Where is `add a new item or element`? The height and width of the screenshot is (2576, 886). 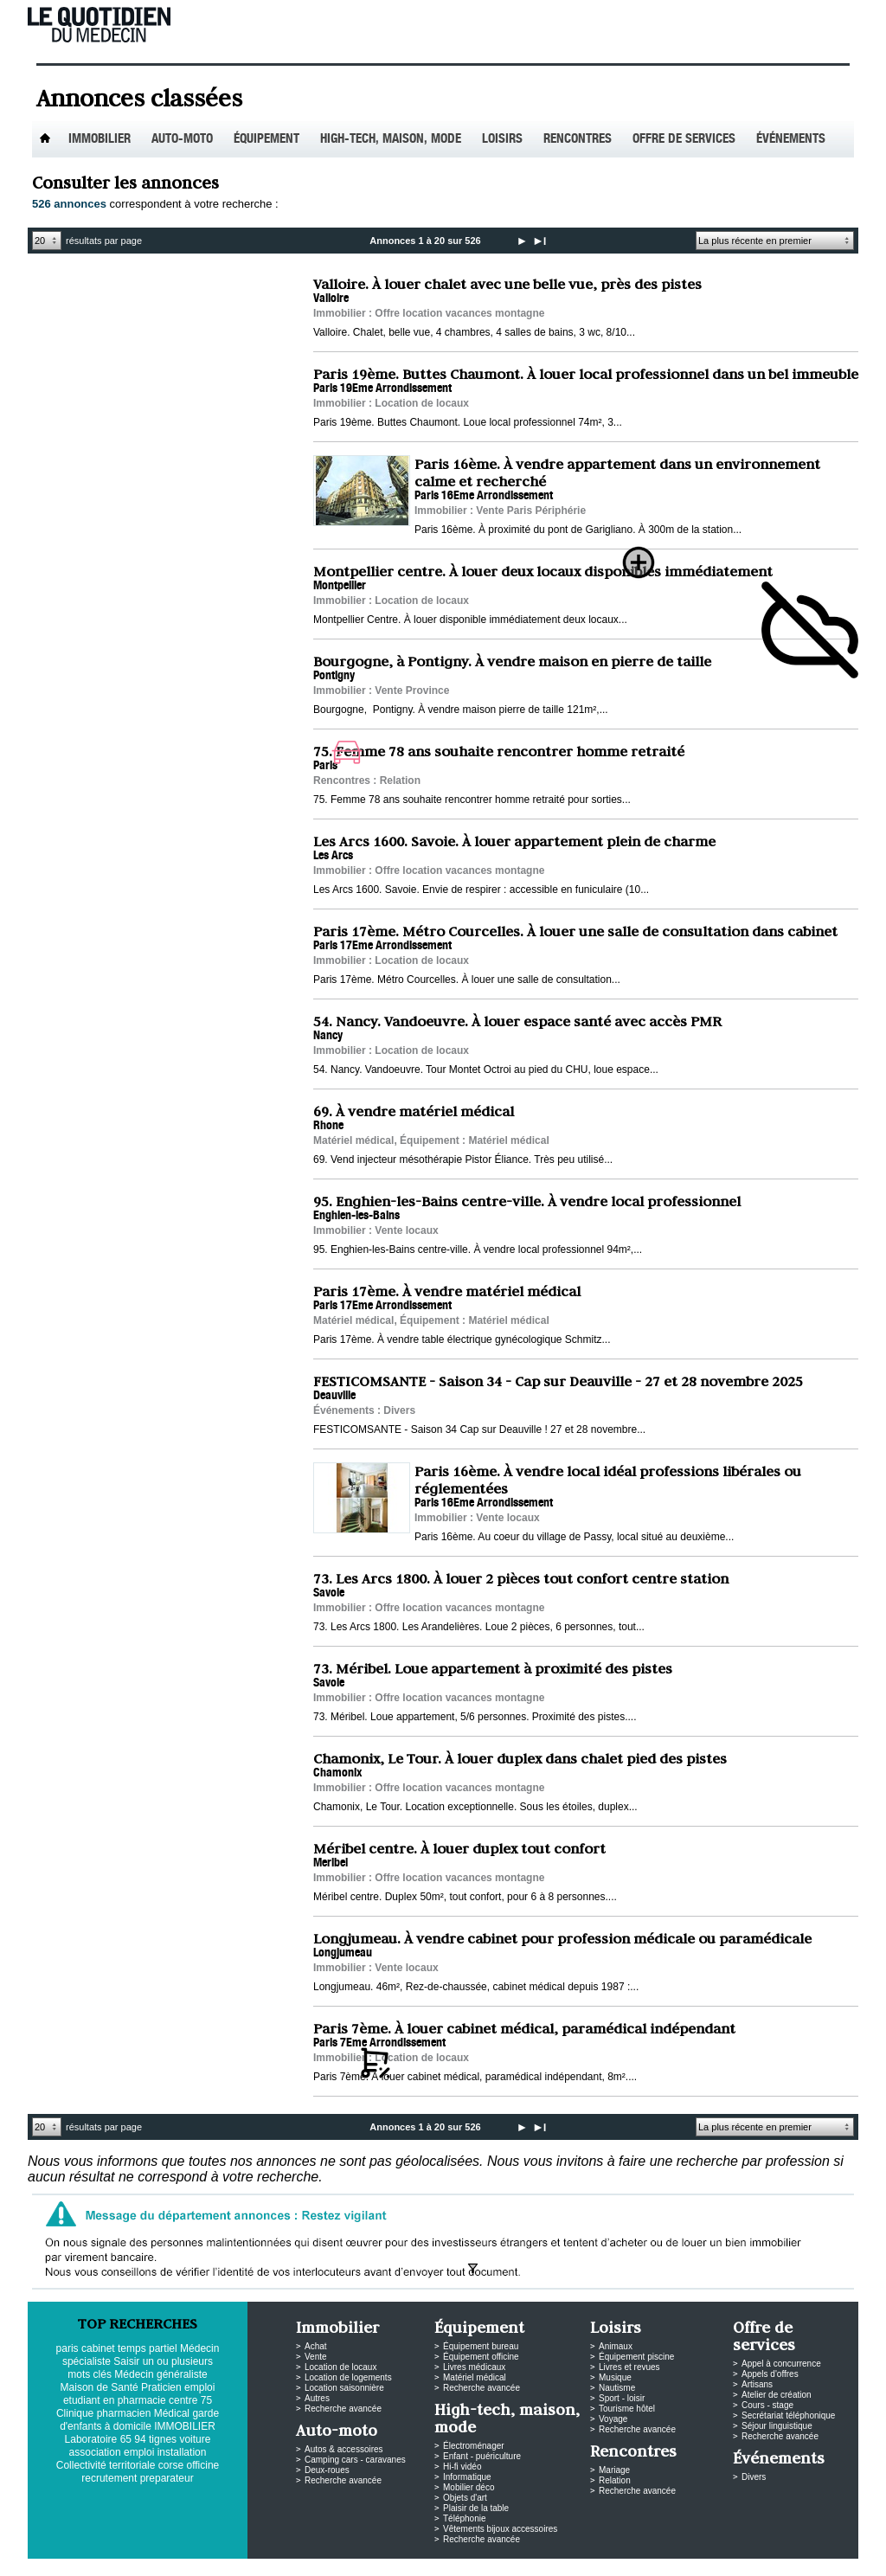 add a new item or element is located at coordinates (639, 562).